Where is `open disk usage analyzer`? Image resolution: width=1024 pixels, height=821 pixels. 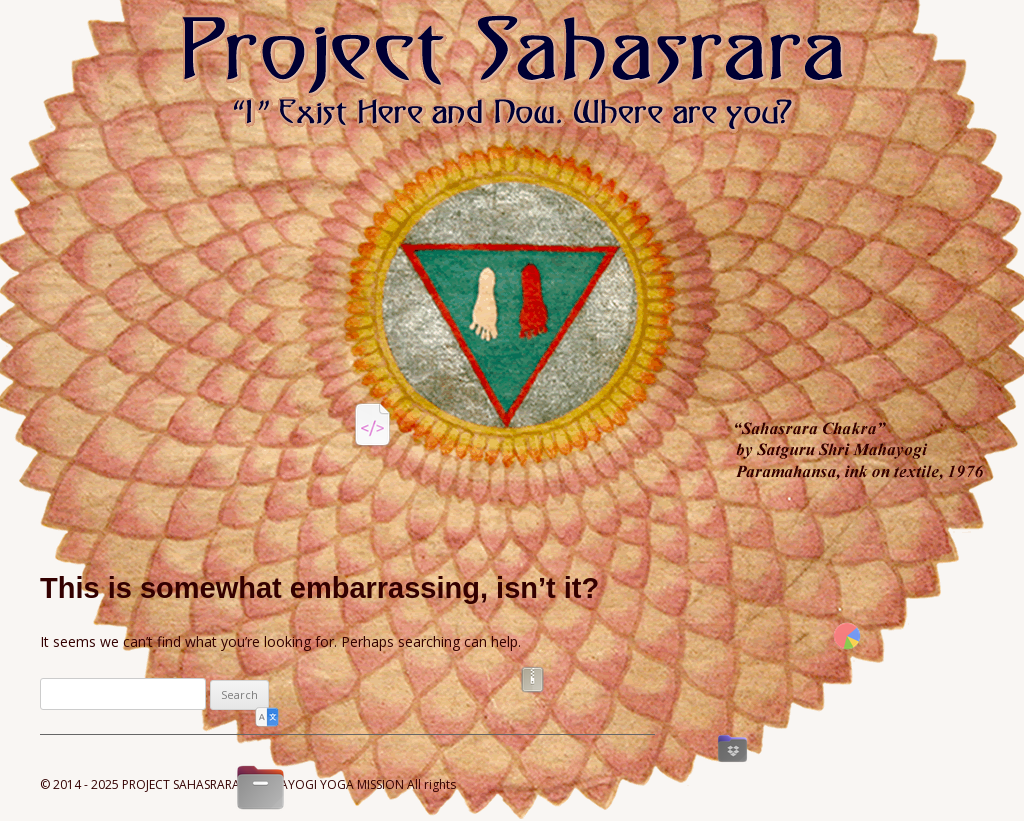
open disk usage analyzer is located at coordinates (847, 636).